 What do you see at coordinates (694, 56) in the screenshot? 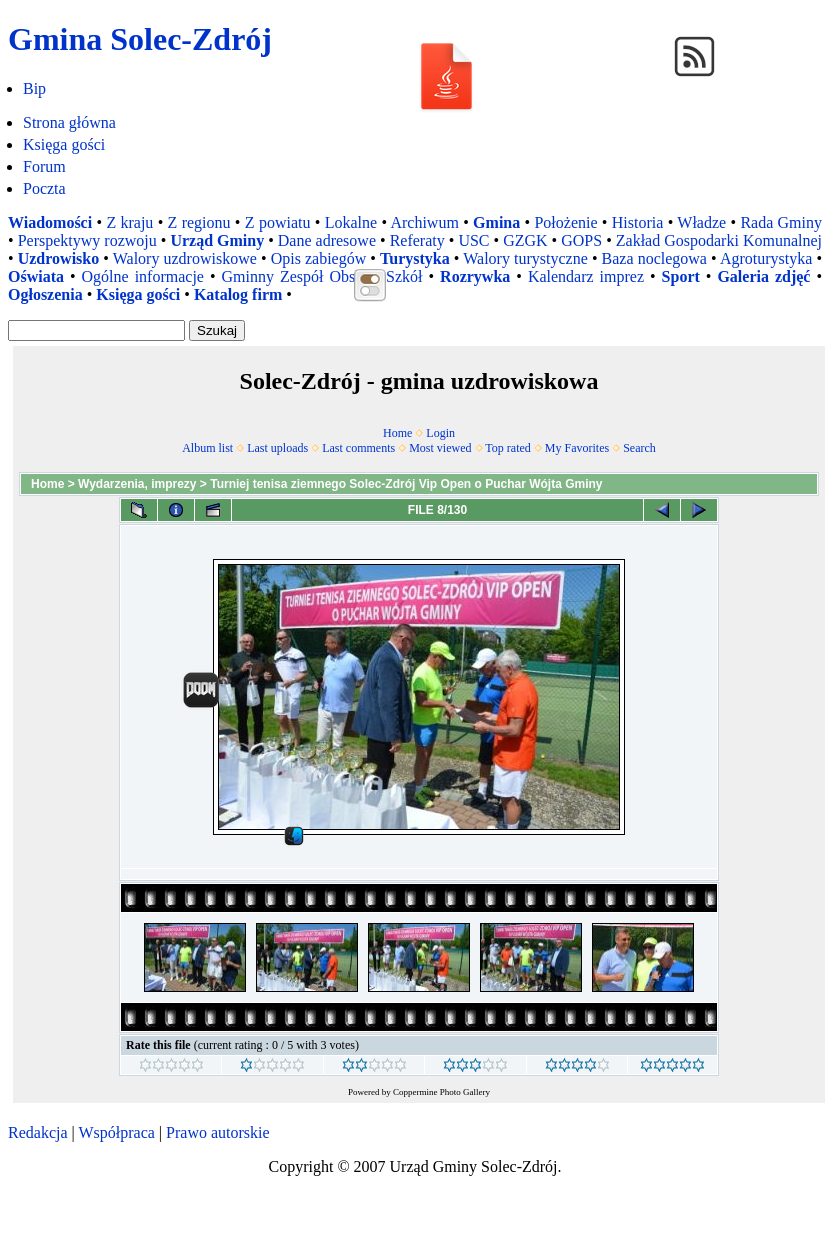
I see `access RSS feed reader` at bounding box center [694, 56].